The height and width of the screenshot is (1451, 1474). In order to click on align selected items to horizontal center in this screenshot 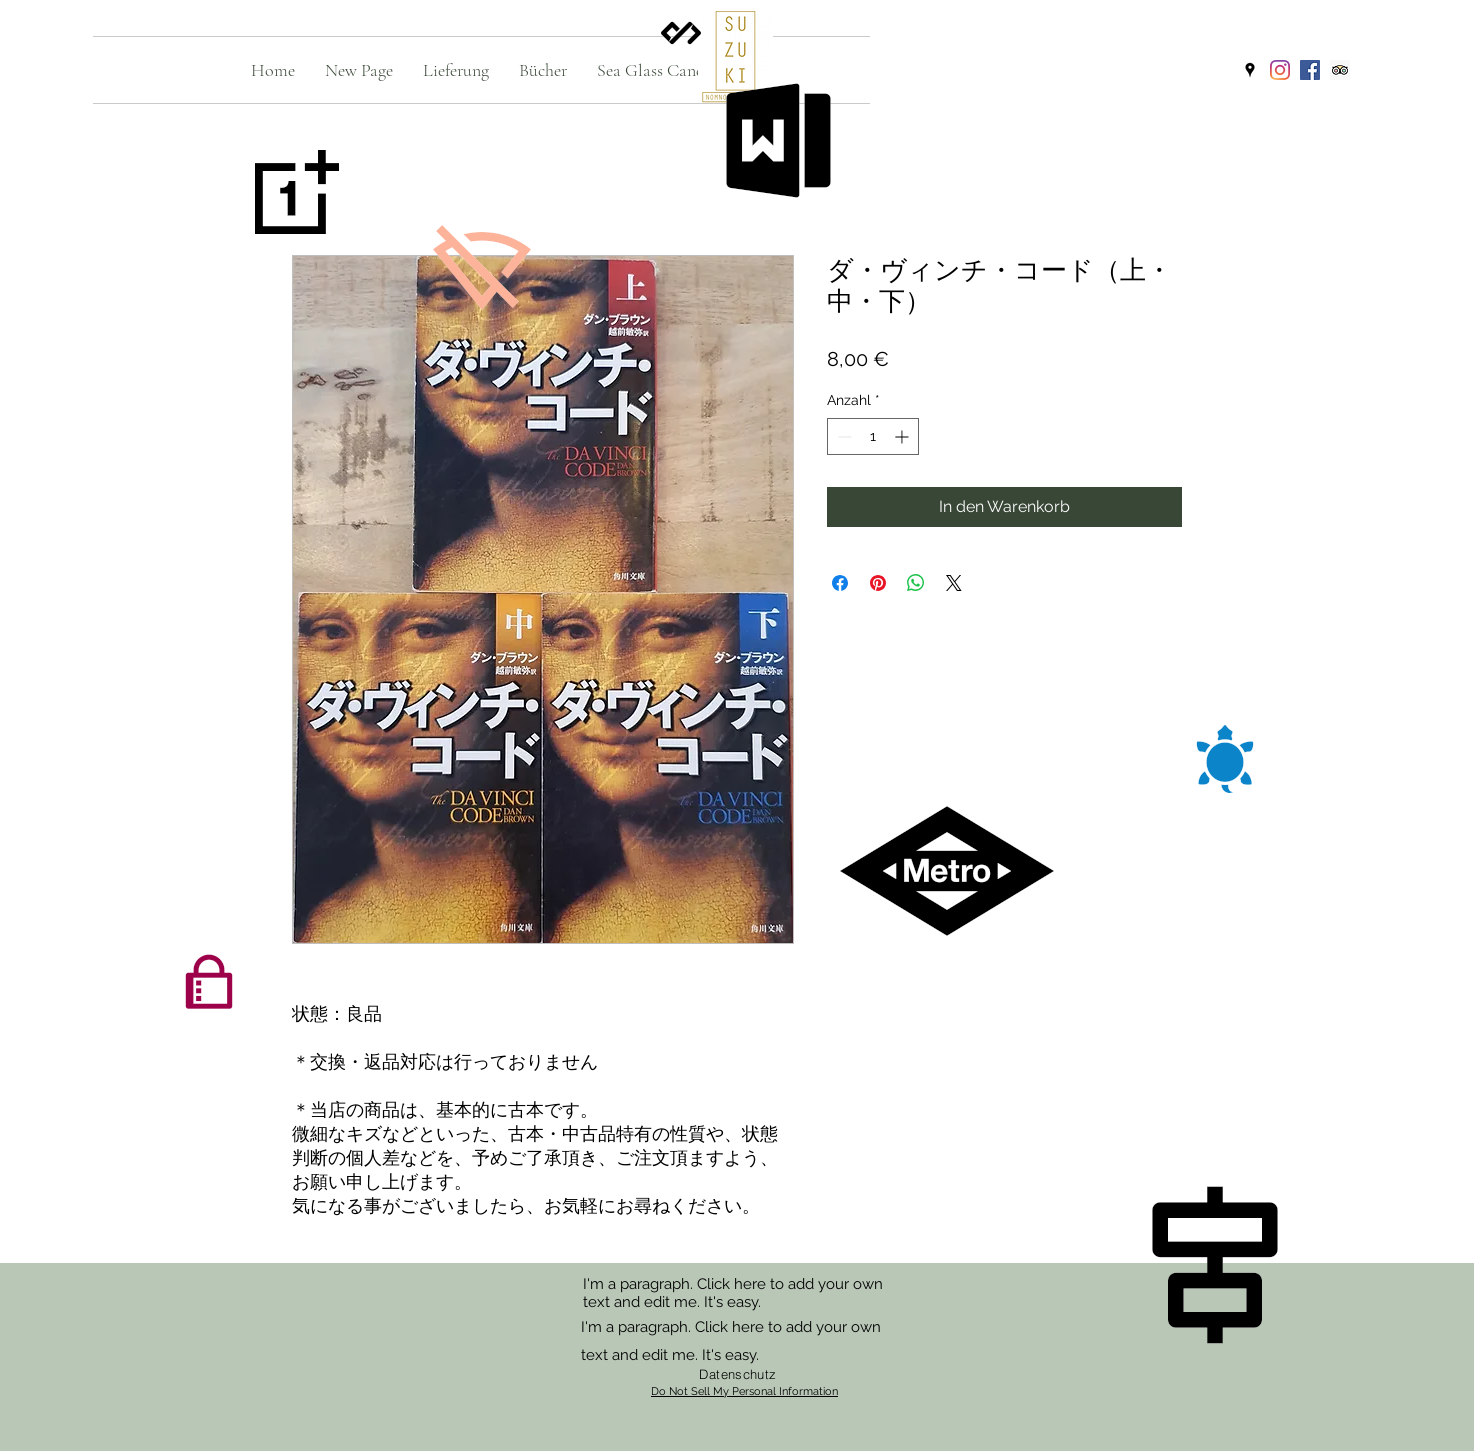, I will do `click(1215, 1265)`.